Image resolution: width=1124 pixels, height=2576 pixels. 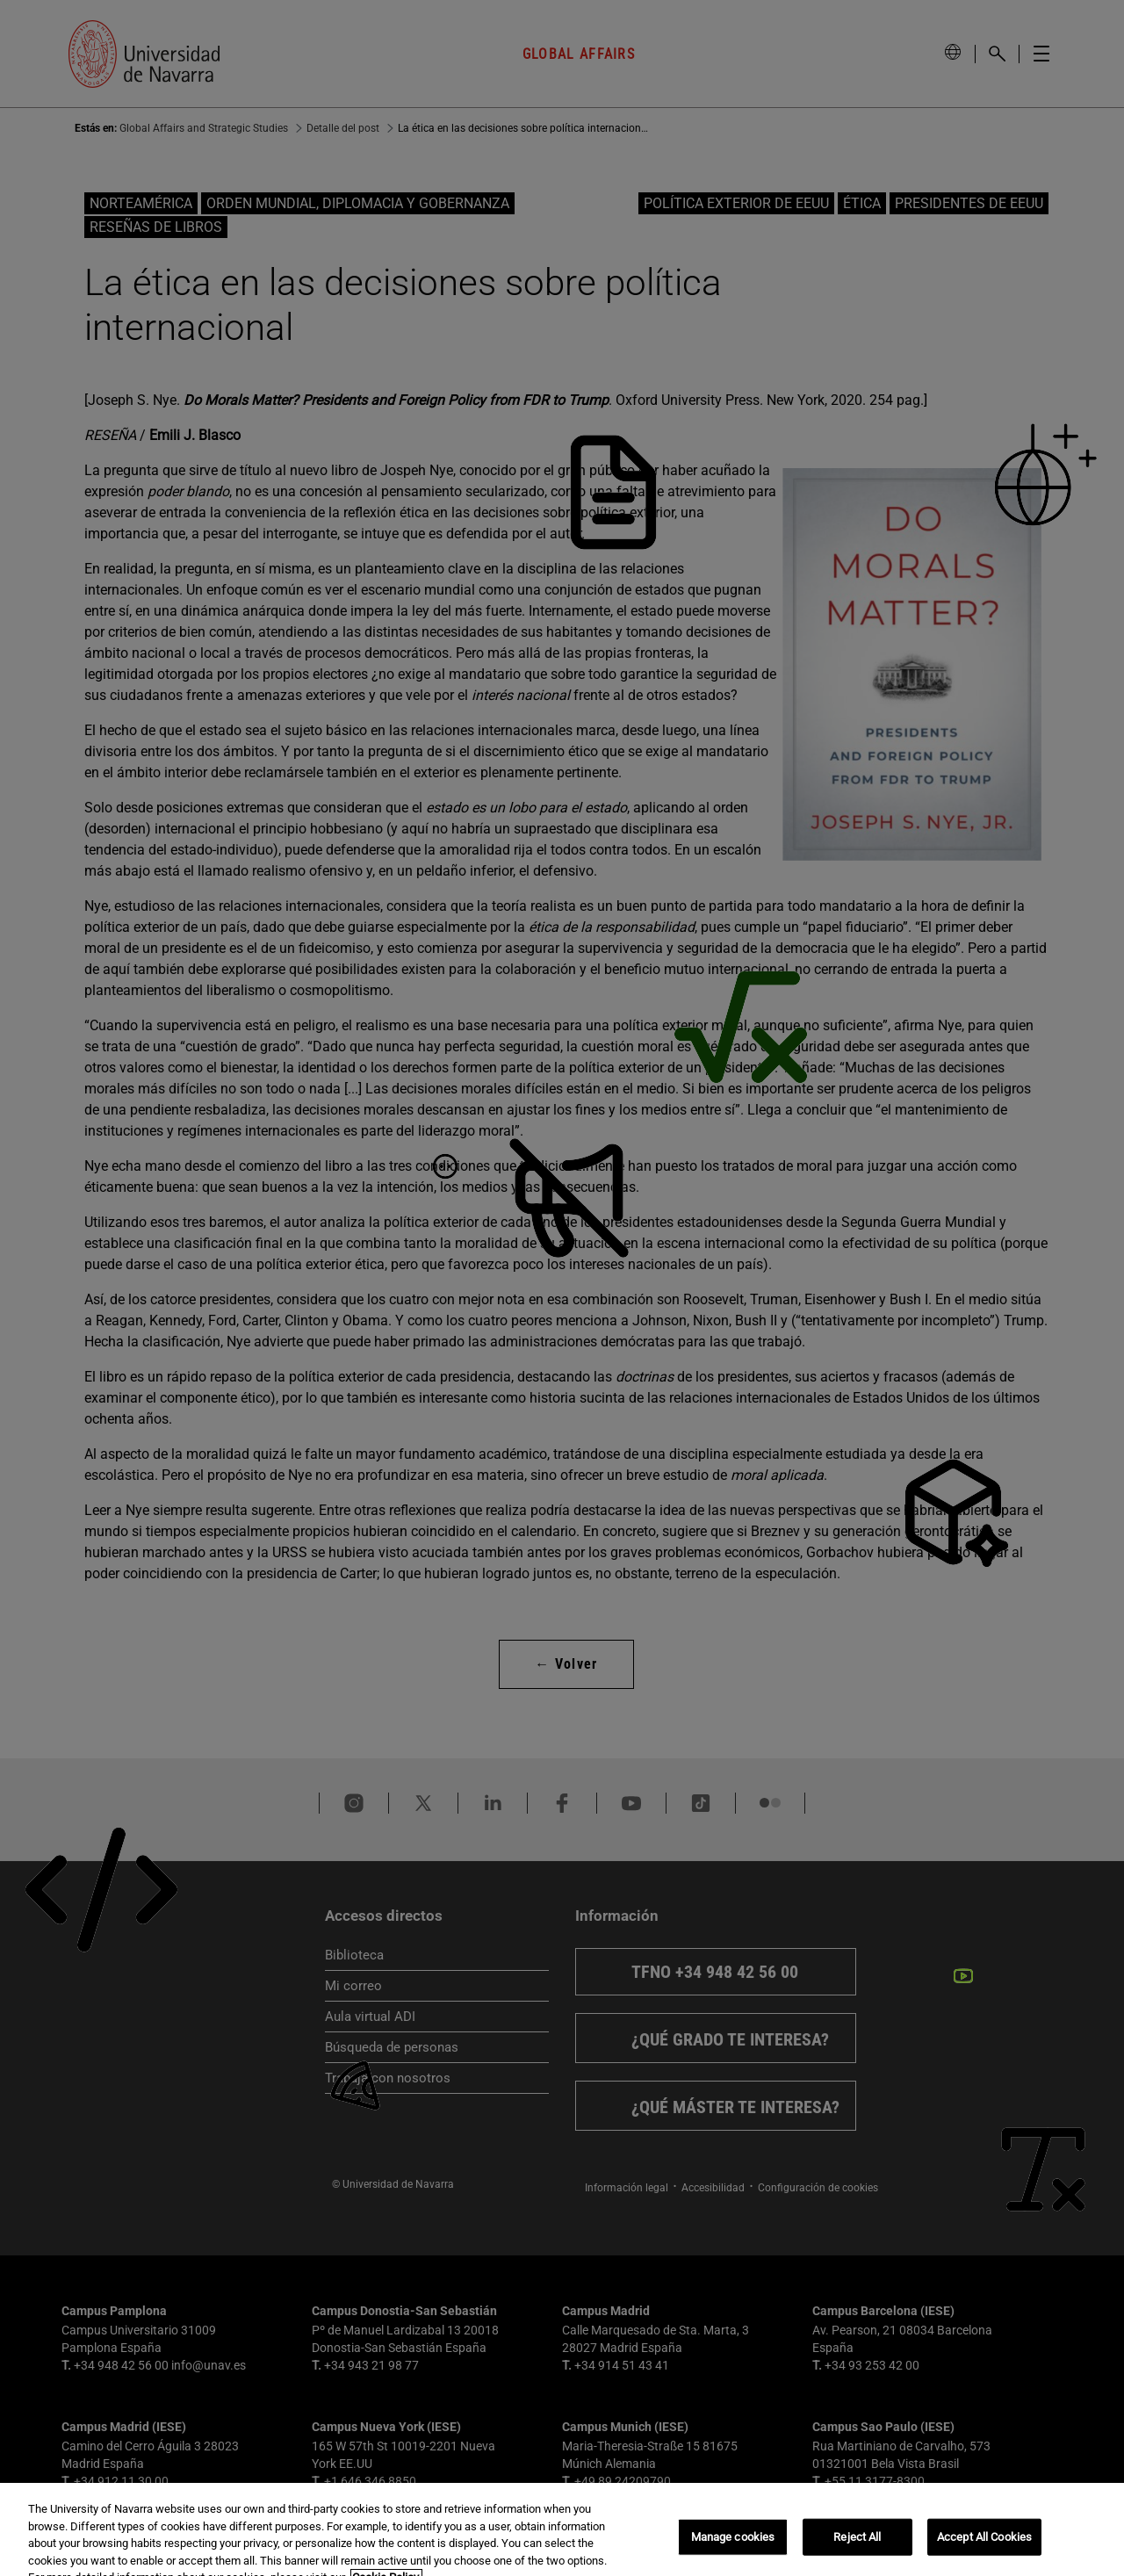 What do you see at coordinates (963, 1976) in the screenshot?
I see `open YouTube app` at bounding box center [963, 1976].